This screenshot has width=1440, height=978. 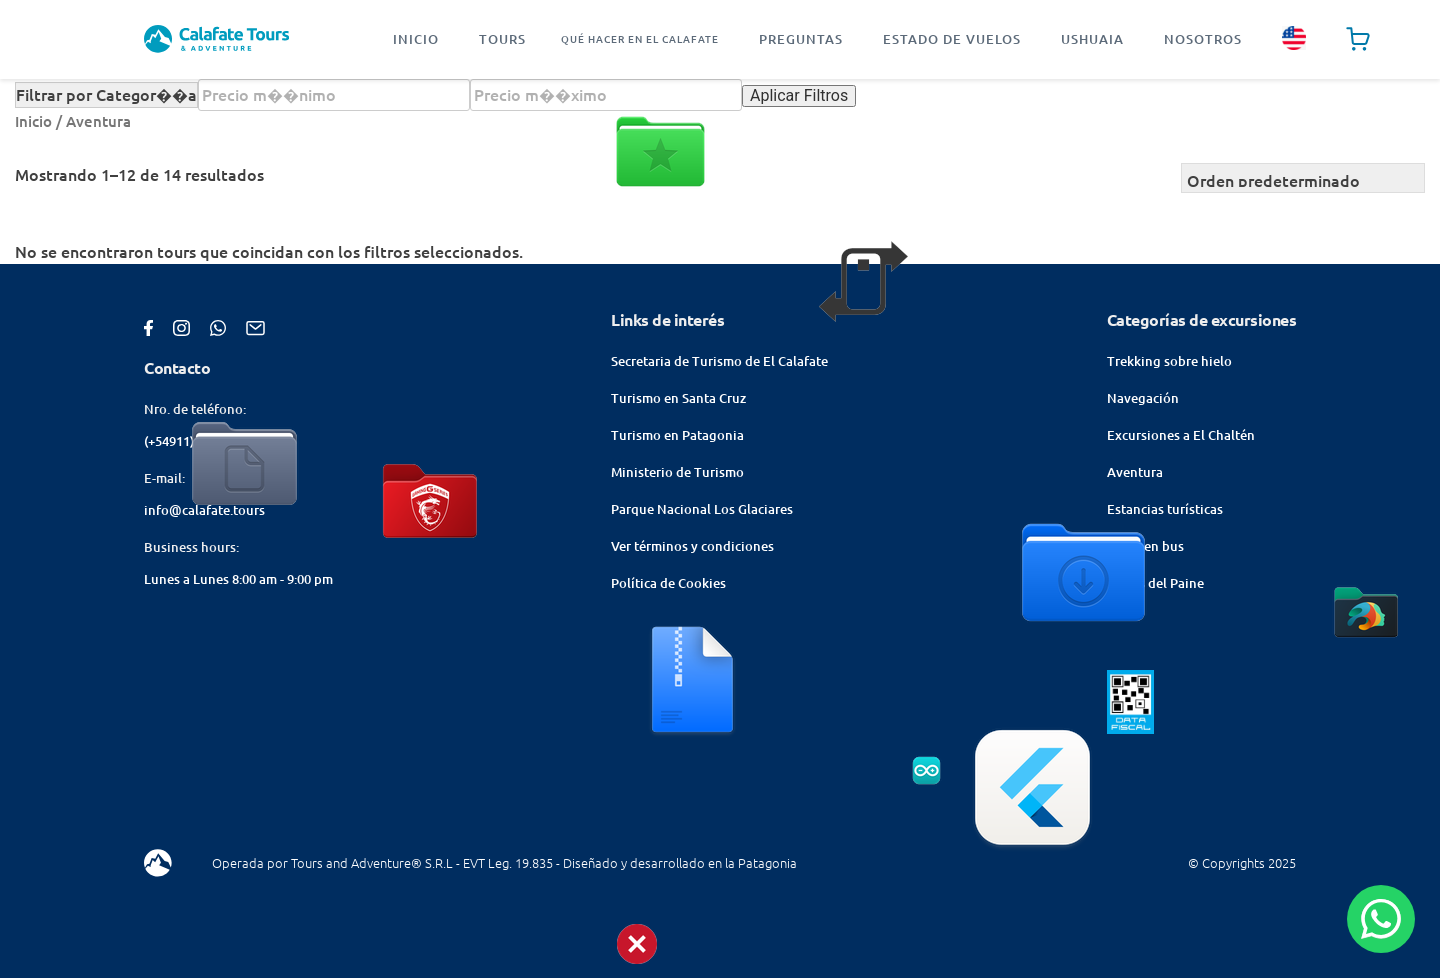 I want to click on cancel the current action, so click(x=637, y=944).